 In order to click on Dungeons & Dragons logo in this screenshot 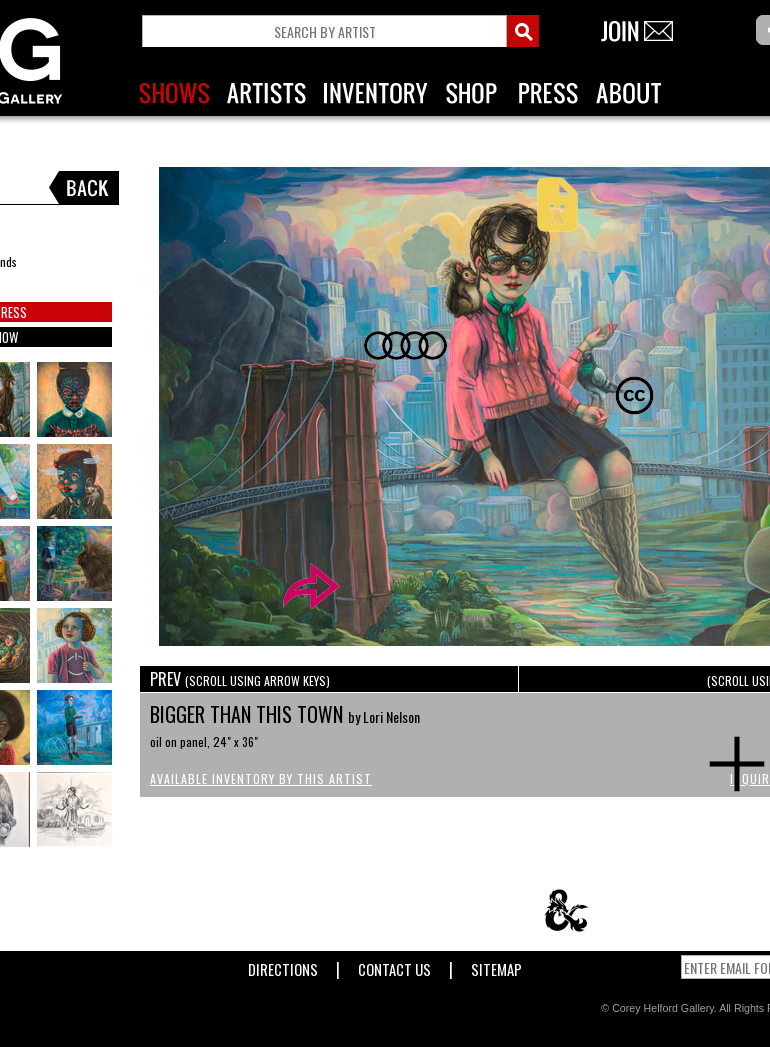, I will do `click(566, 910)`.